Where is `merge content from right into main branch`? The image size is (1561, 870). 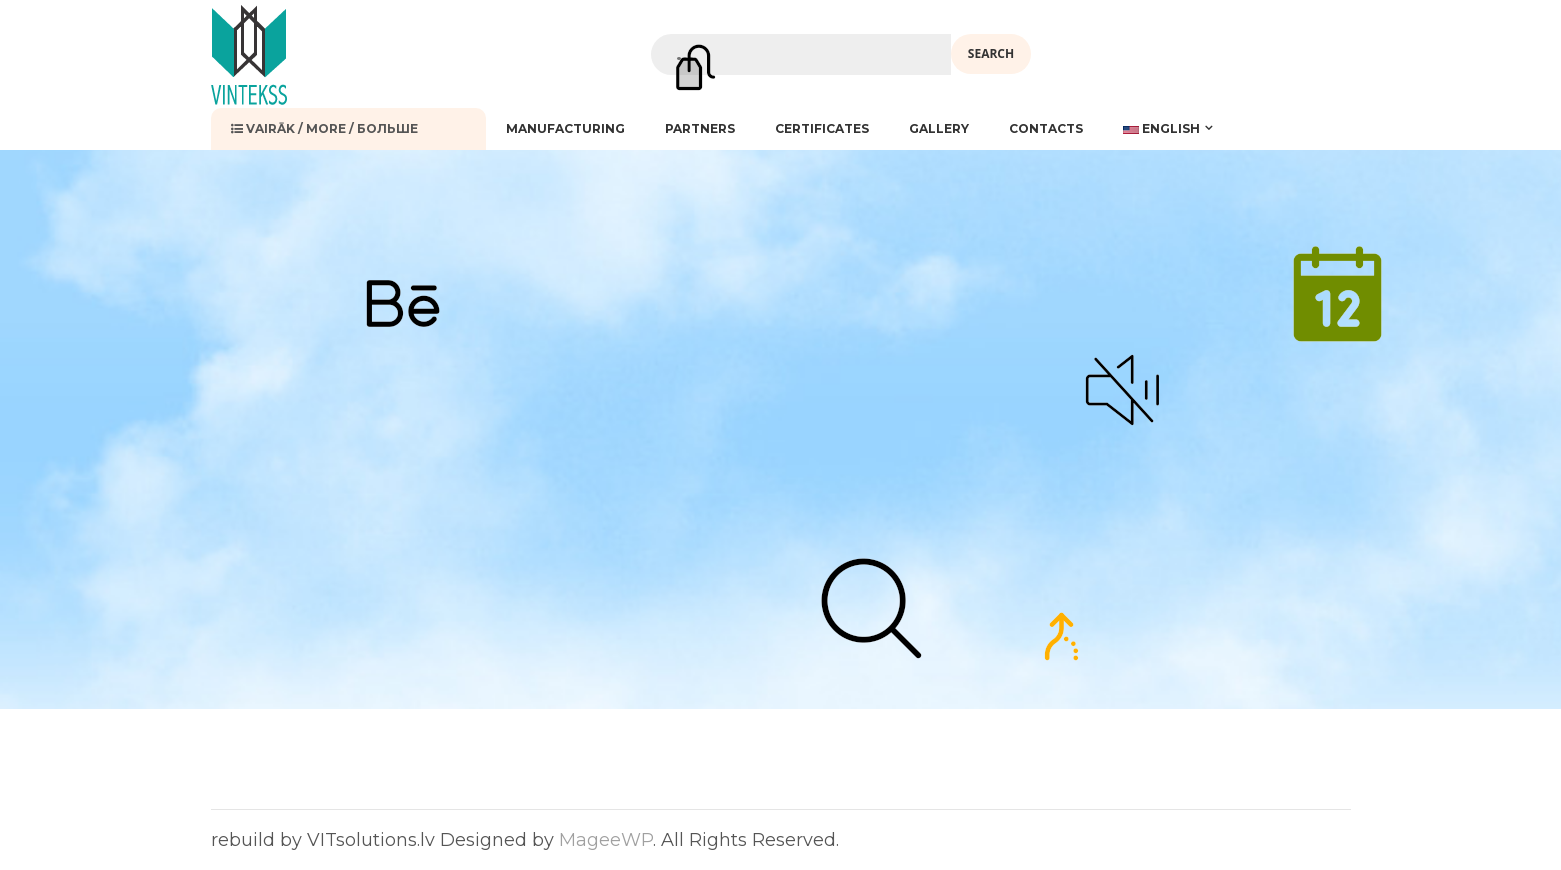
merge content from right into main branch is located at coordinates (1061, 636).